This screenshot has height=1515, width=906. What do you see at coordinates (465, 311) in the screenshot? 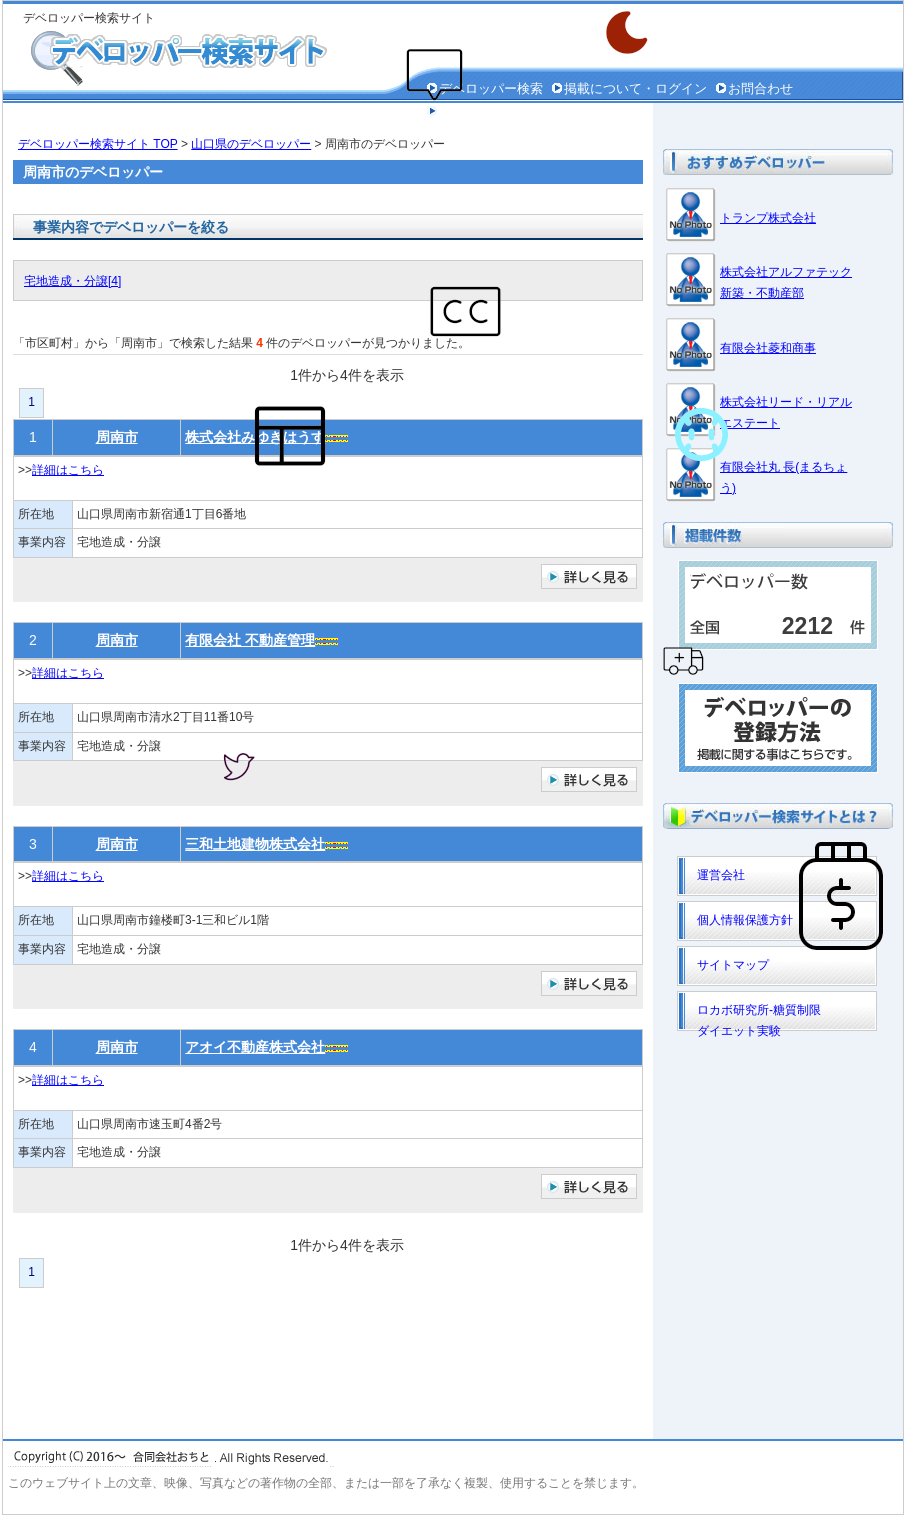
I see `enable closed captions for video content` at bounding box center [465, 311].